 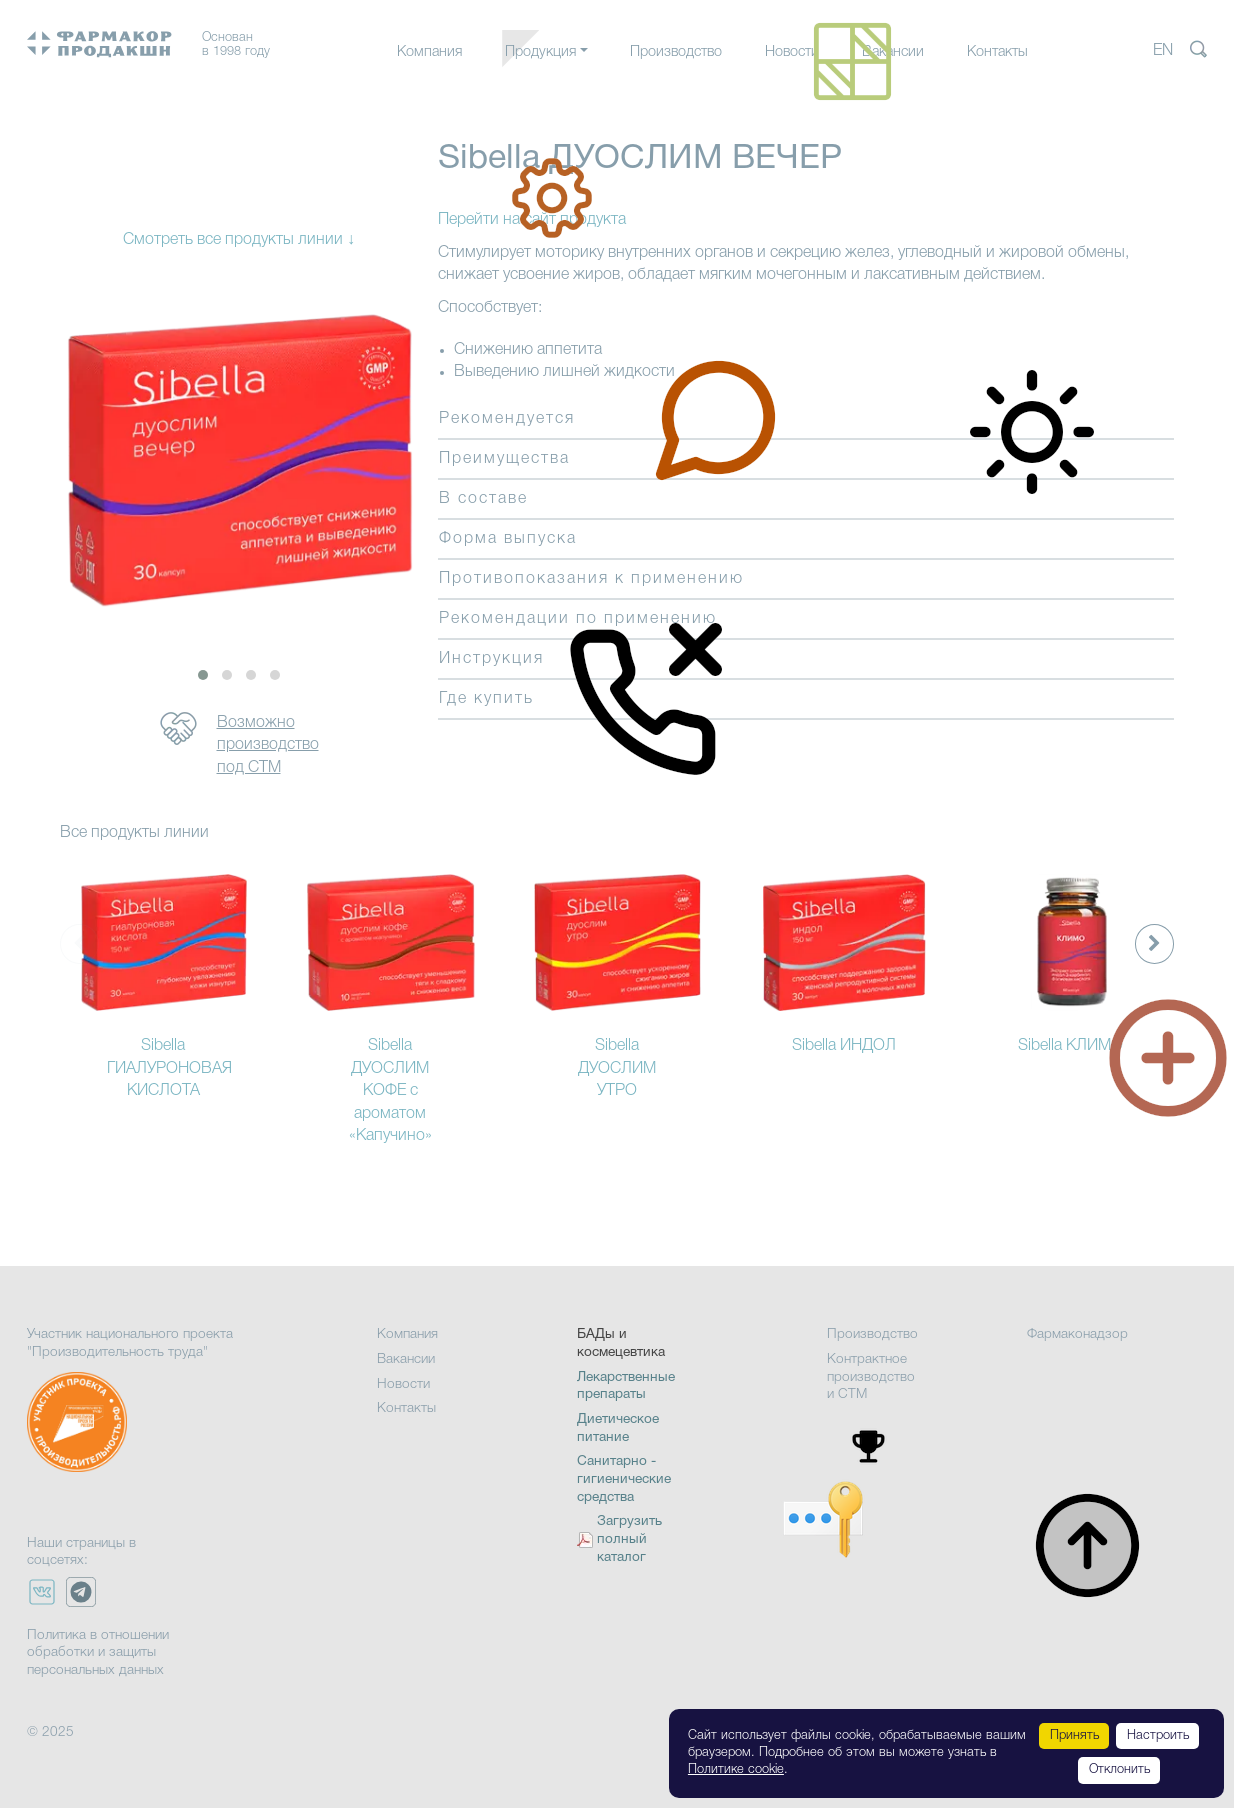 I want to click on open messaging or chat, so click(x=715, y=420).